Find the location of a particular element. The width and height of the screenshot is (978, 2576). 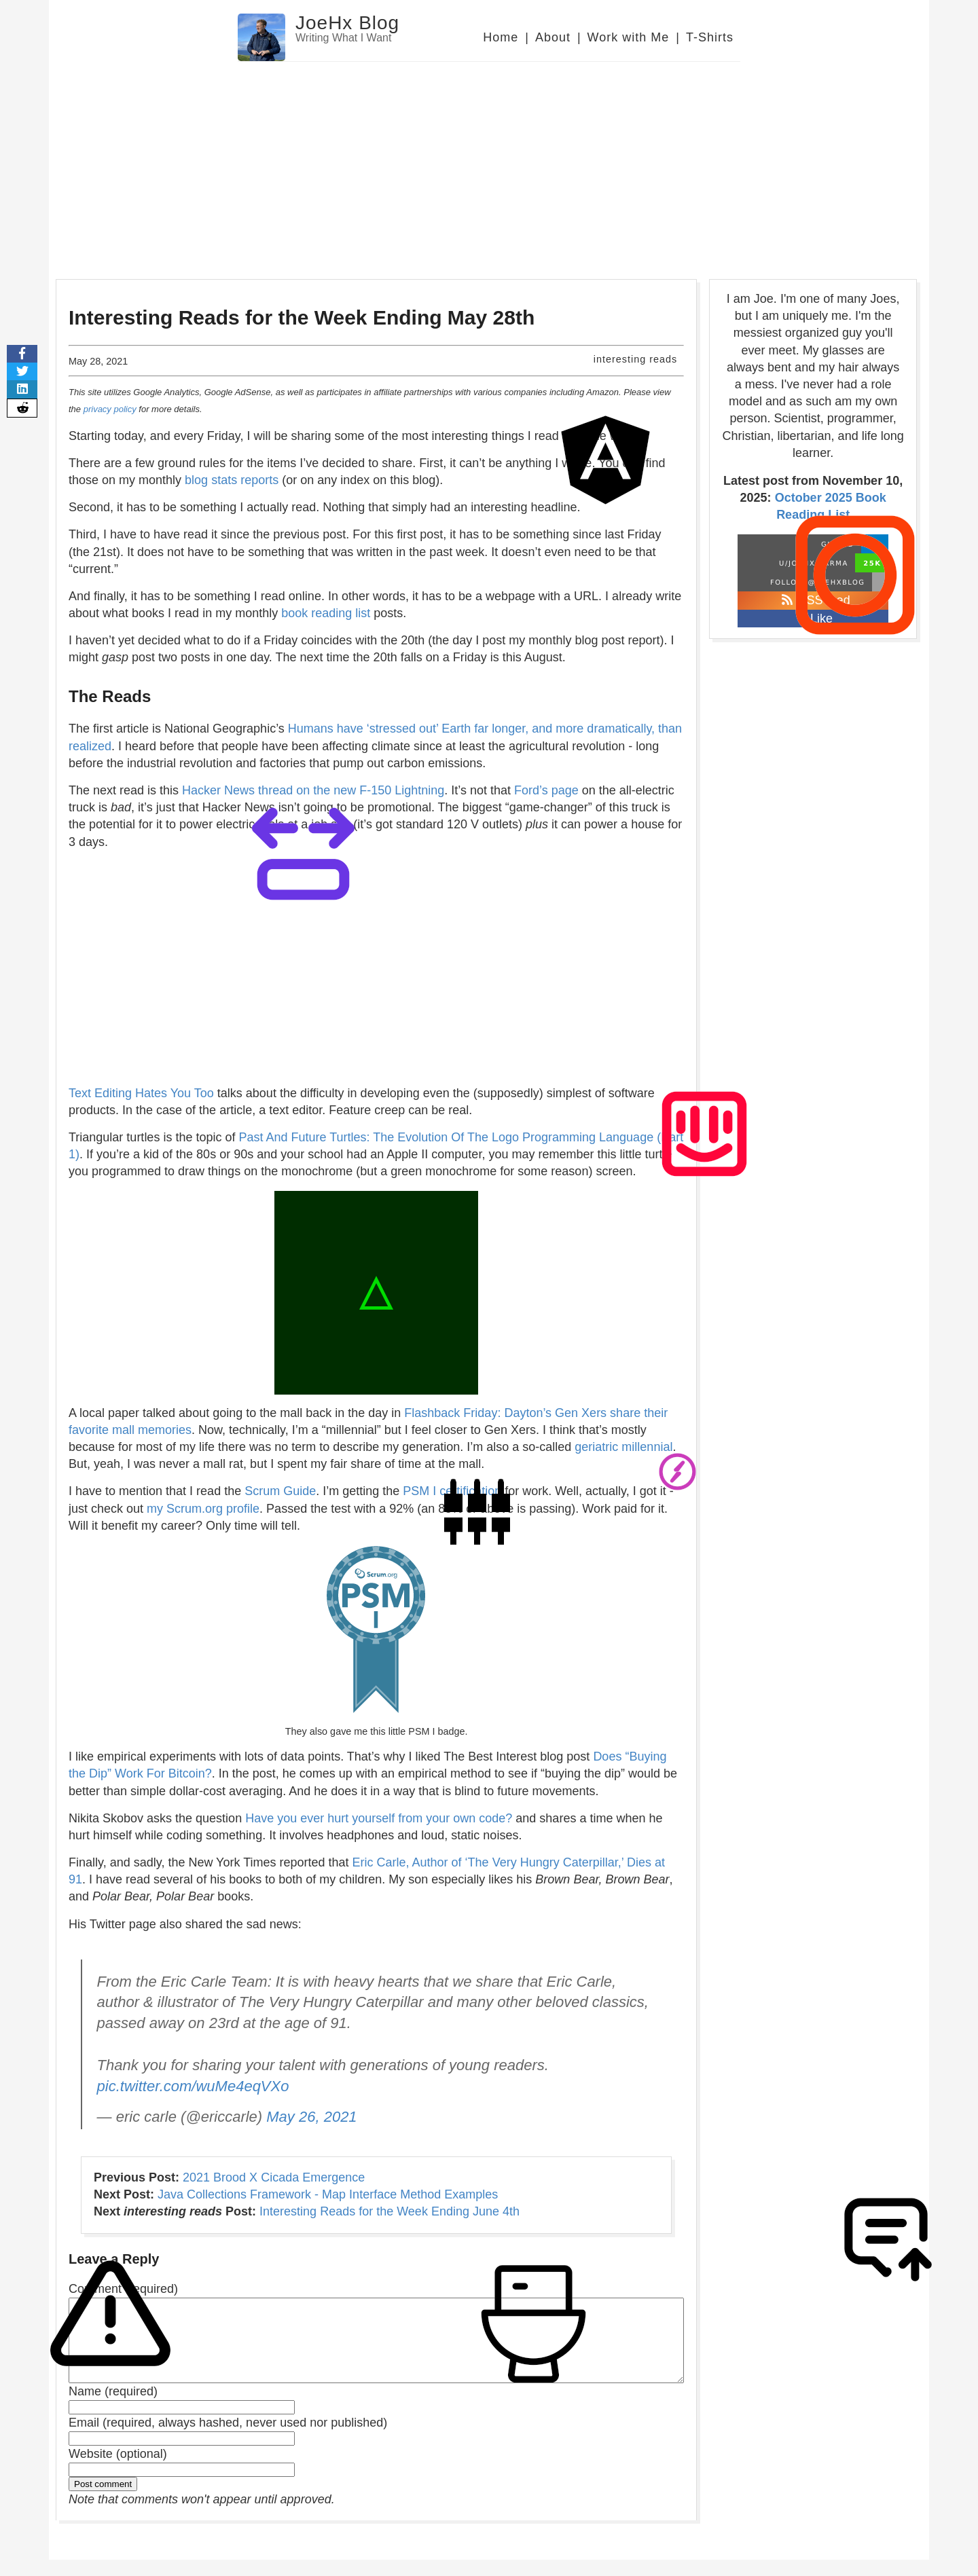

indicates restroom or bathroom location is located at coordinates (533, 2321).